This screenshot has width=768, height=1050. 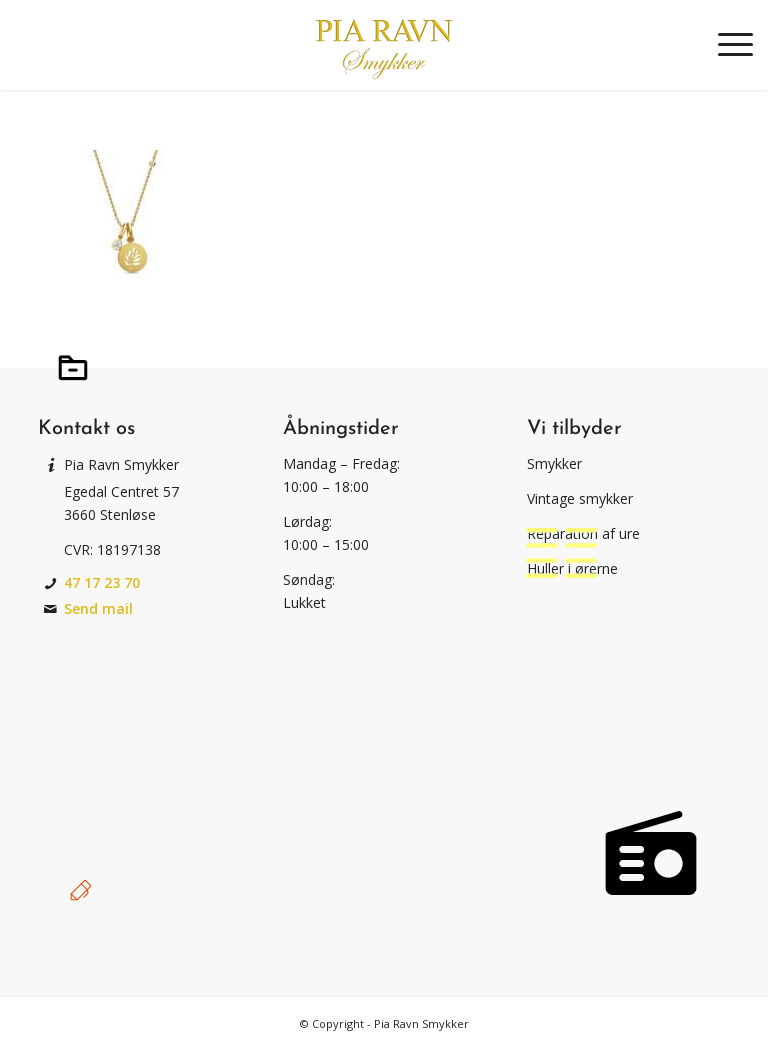 What do you see at coordinates (561, 554) in the screenshot?
I see `switch to multi-column text layout` at bounding box center [561, 554].